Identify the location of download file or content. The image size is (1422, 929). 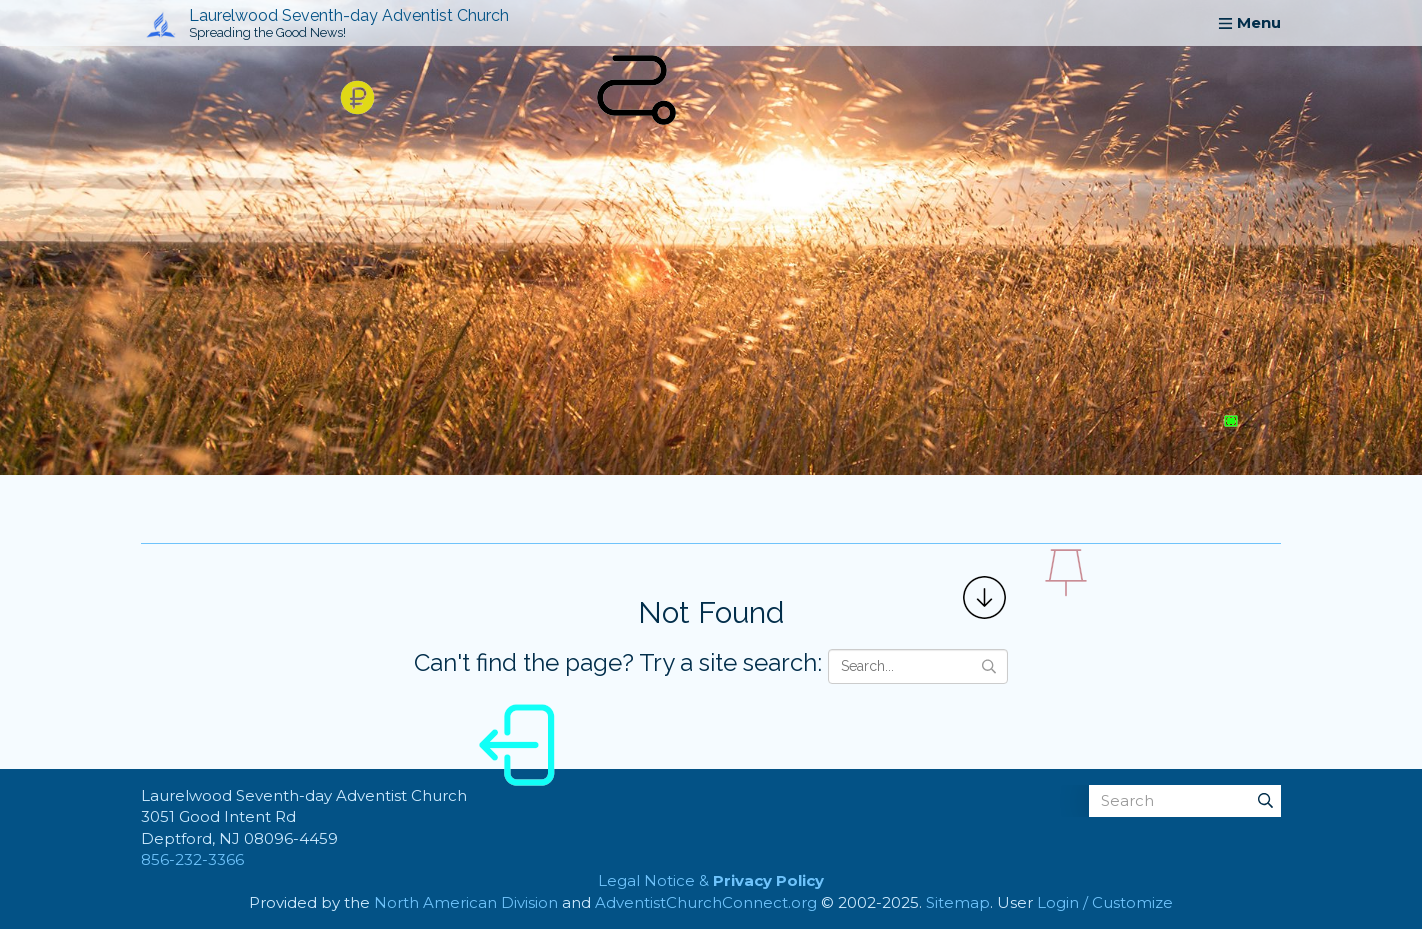
(984, 597).